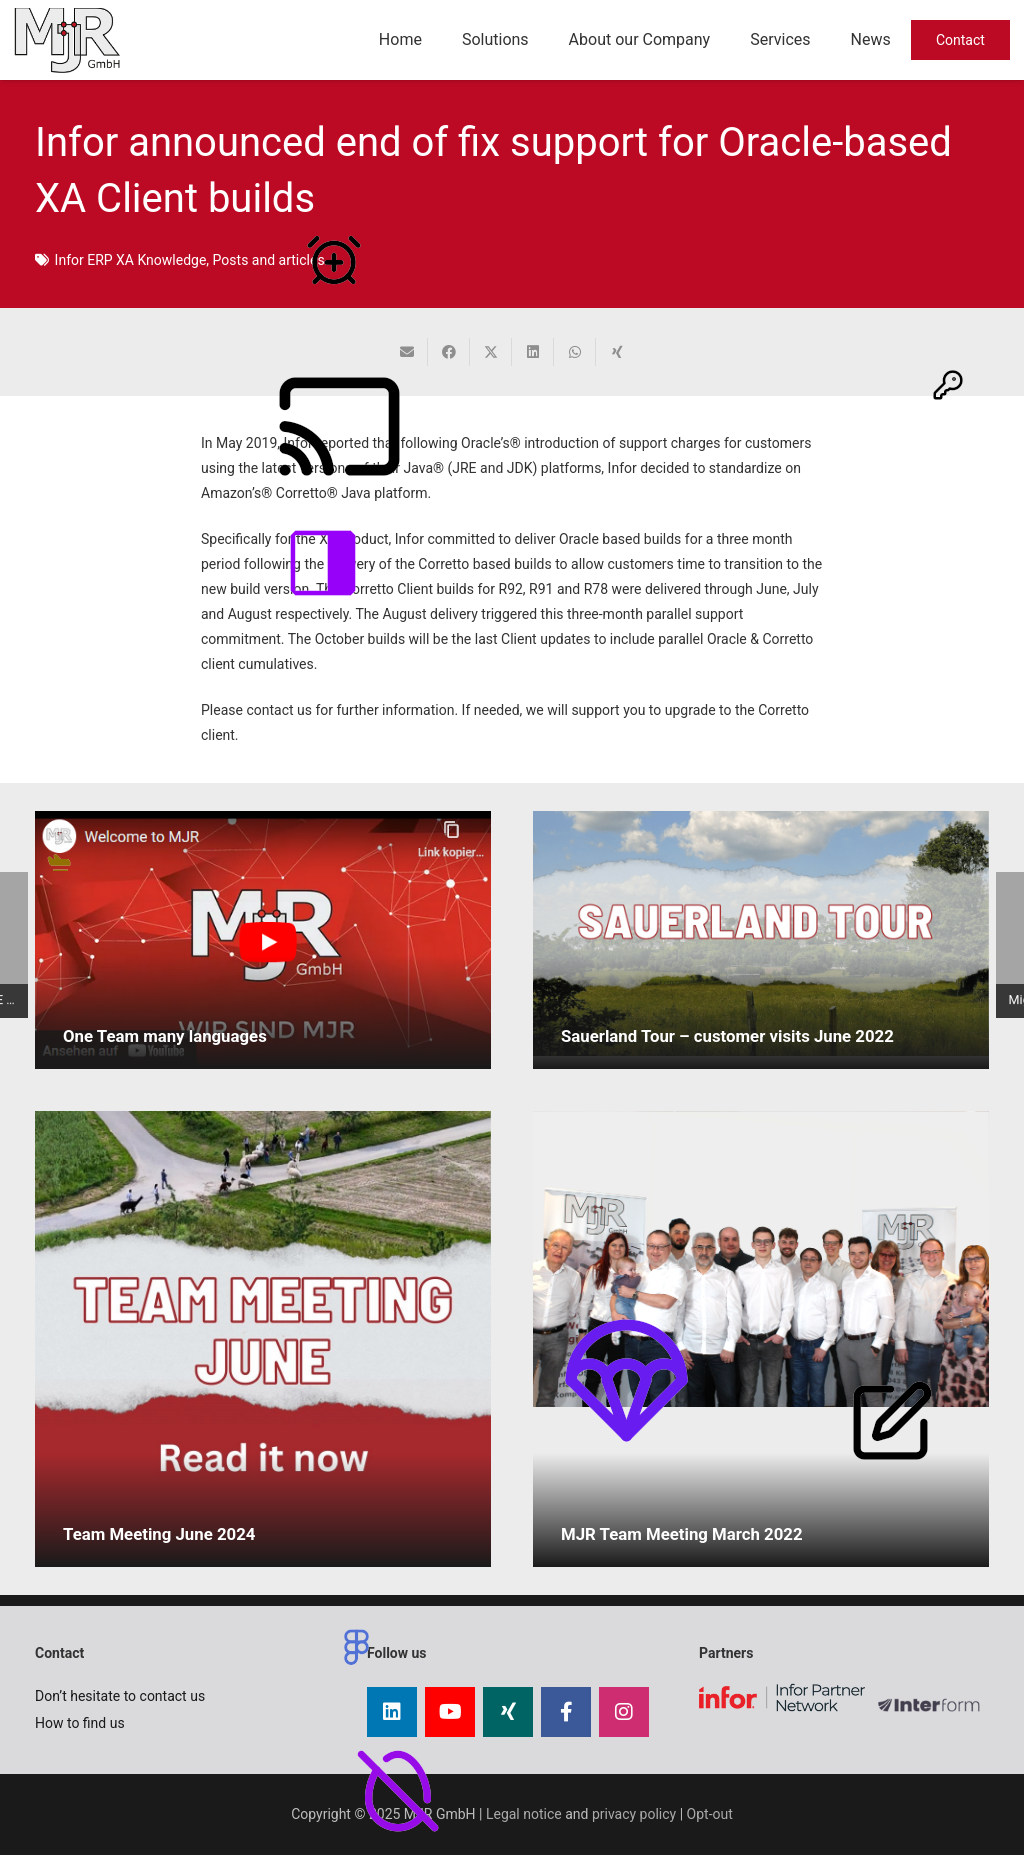 This screenshot has width=1024, height=1855. I want to click on access account security settings, so click(948, 385).